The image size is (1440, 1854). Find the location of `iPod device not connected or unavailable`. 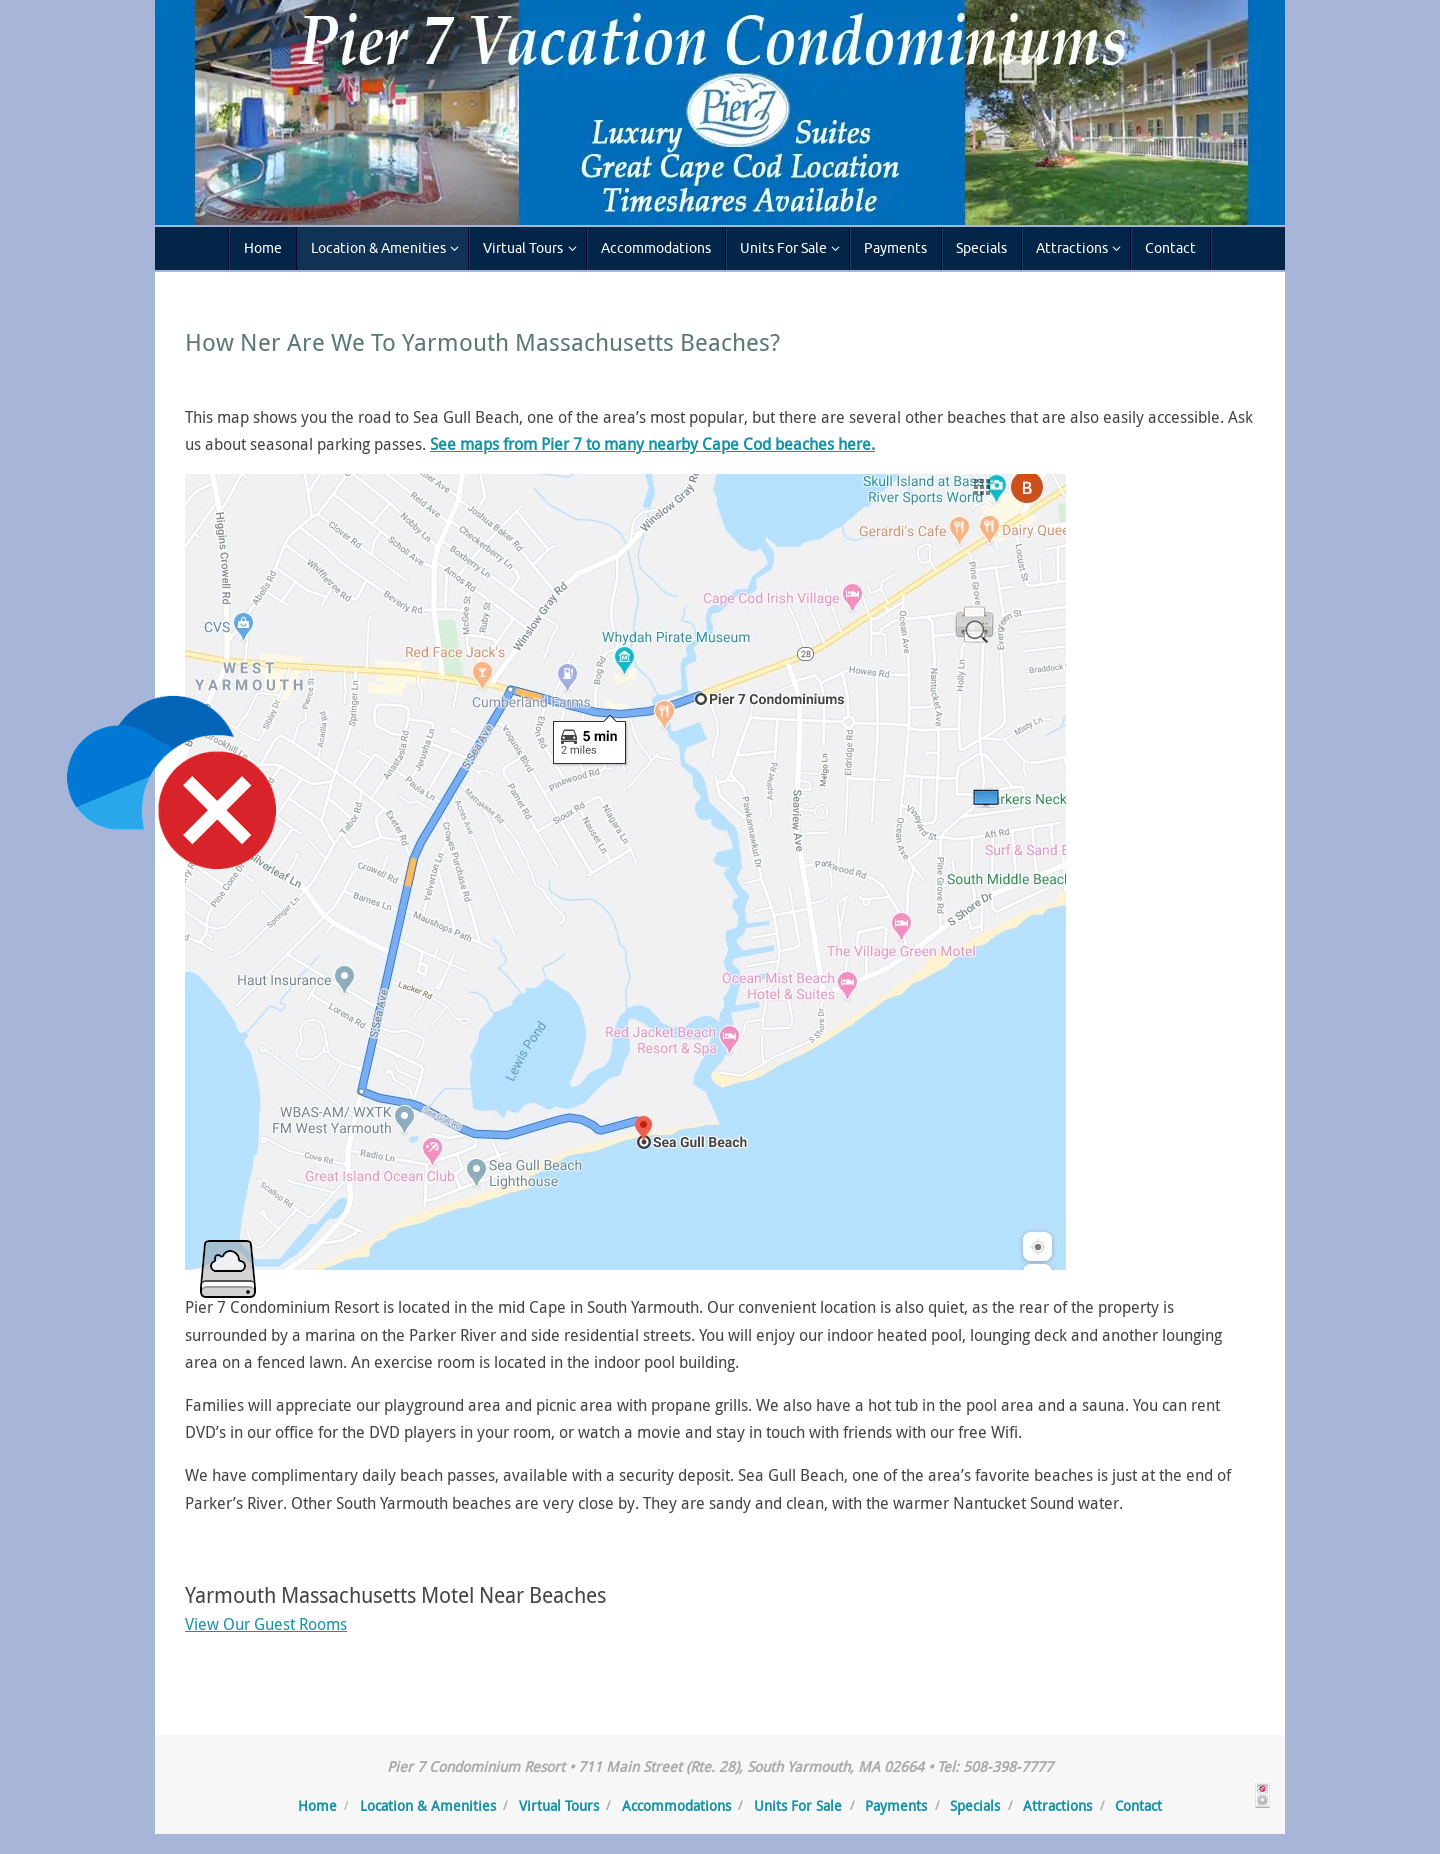

iPod device not connected or unavailable is located at coordinates (1262, 1795).